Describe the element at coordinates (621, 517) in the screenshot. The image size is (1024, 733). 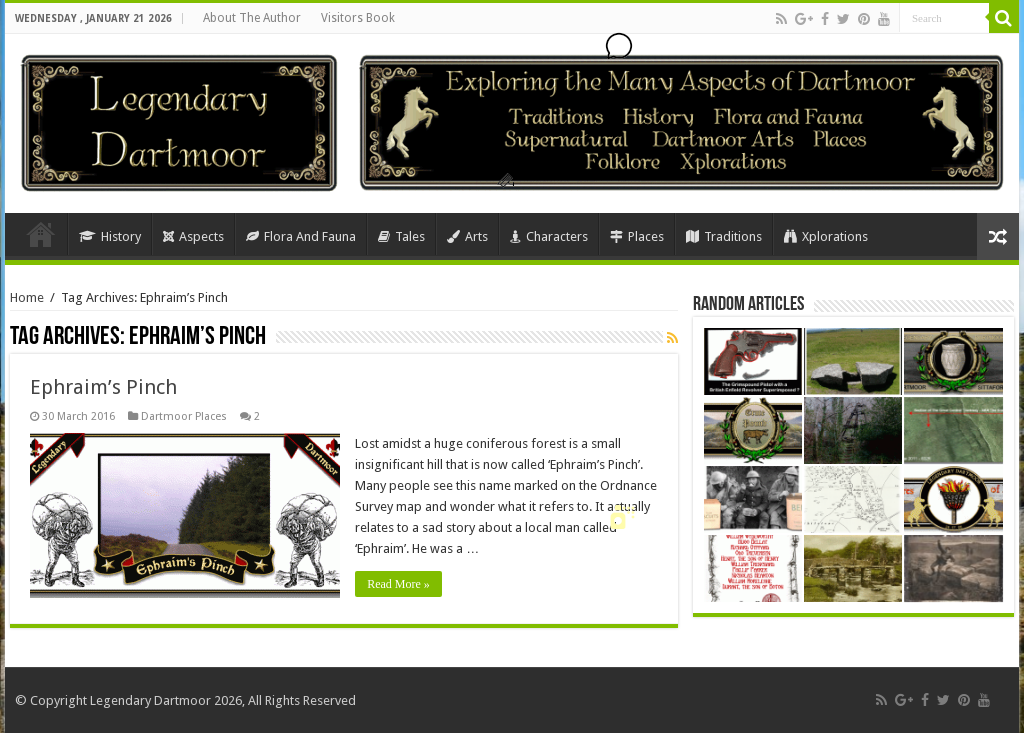
I see `access spray or paint tools` at that location.